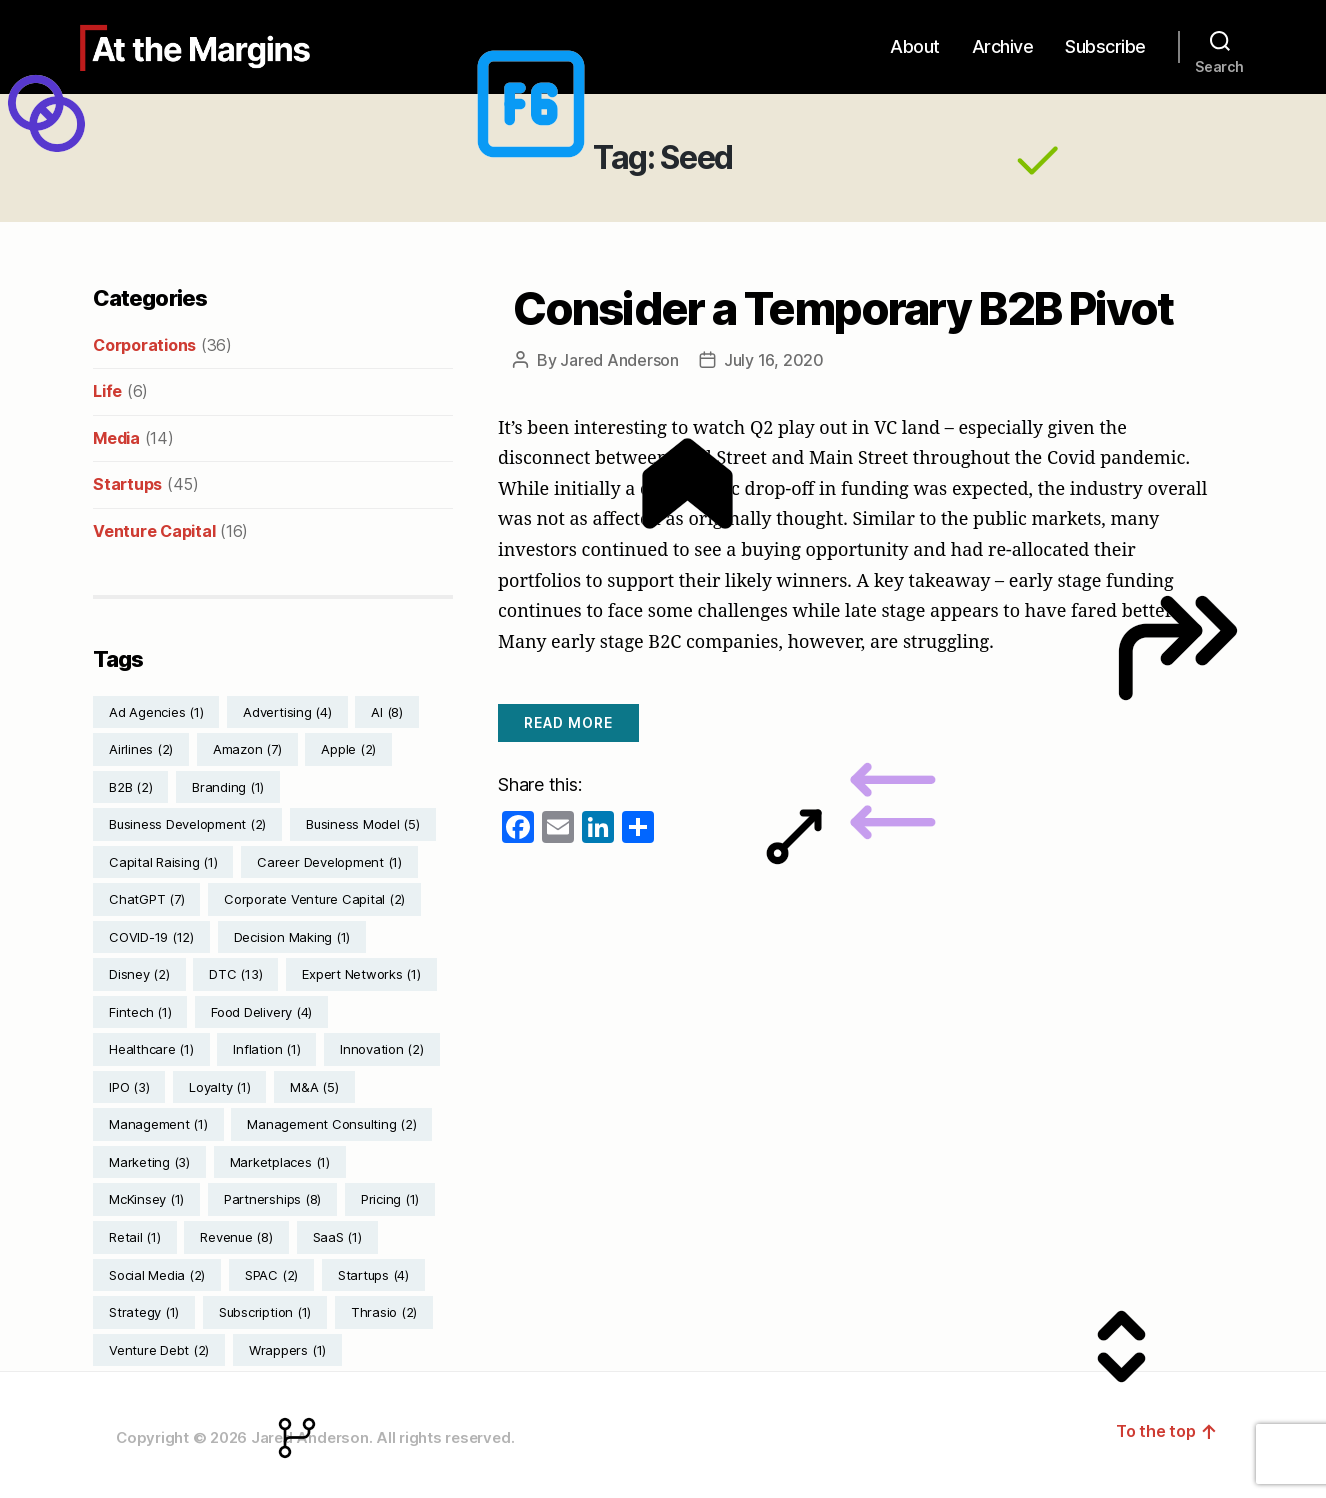 This screenshot has height=1498, width=1326. Describe the element at coordinates (893, 801) in the screenshot. I see `move items to the left` at that location.